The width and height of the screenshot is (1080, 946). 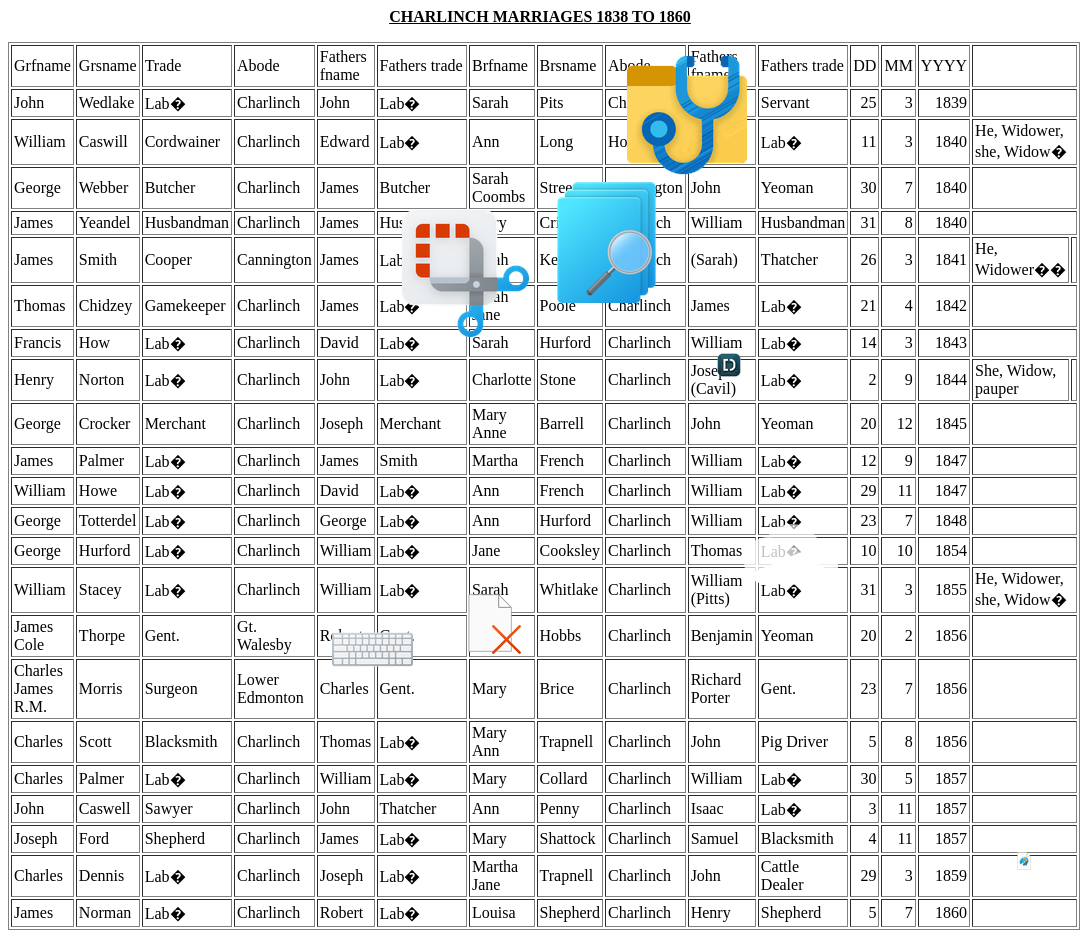 What do you see at coordinates (606, 242) in the screenshot?
I see `search files or documents` at bounding box center [606, 242].